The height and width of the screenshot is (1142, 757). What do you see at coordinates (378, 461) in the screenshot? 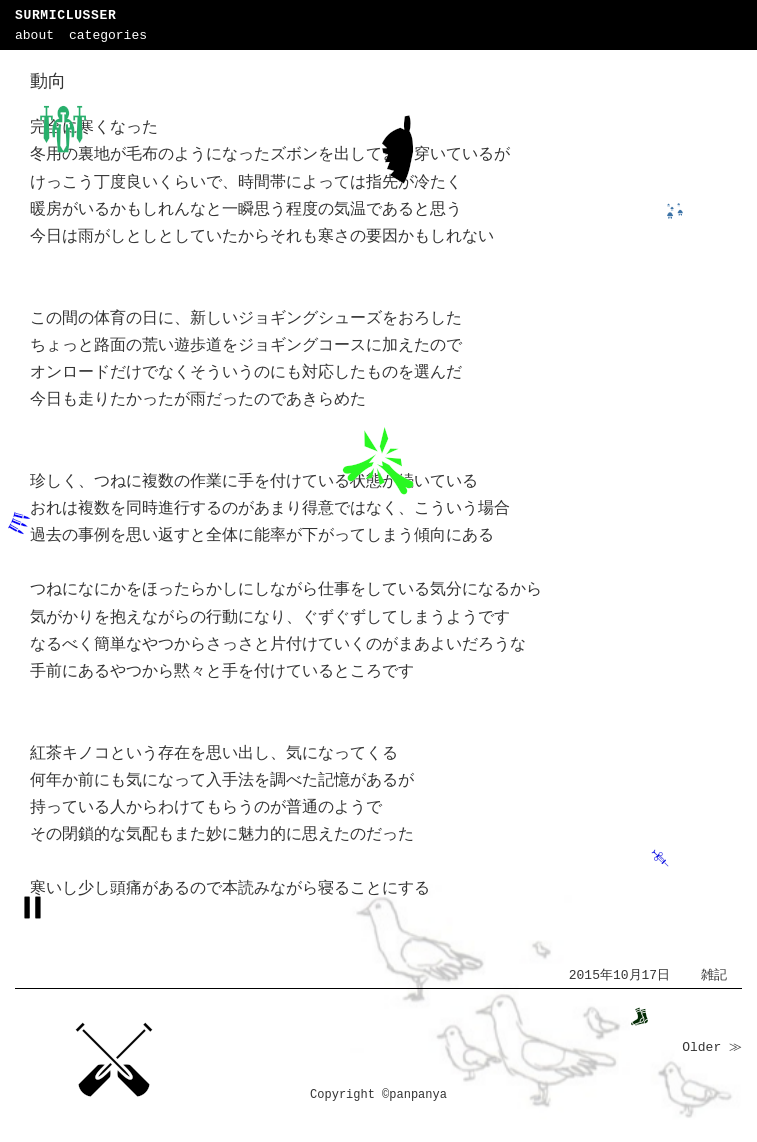
I see `indicates a fracture or bone injury in a health app` at bounding box center [378, 461].